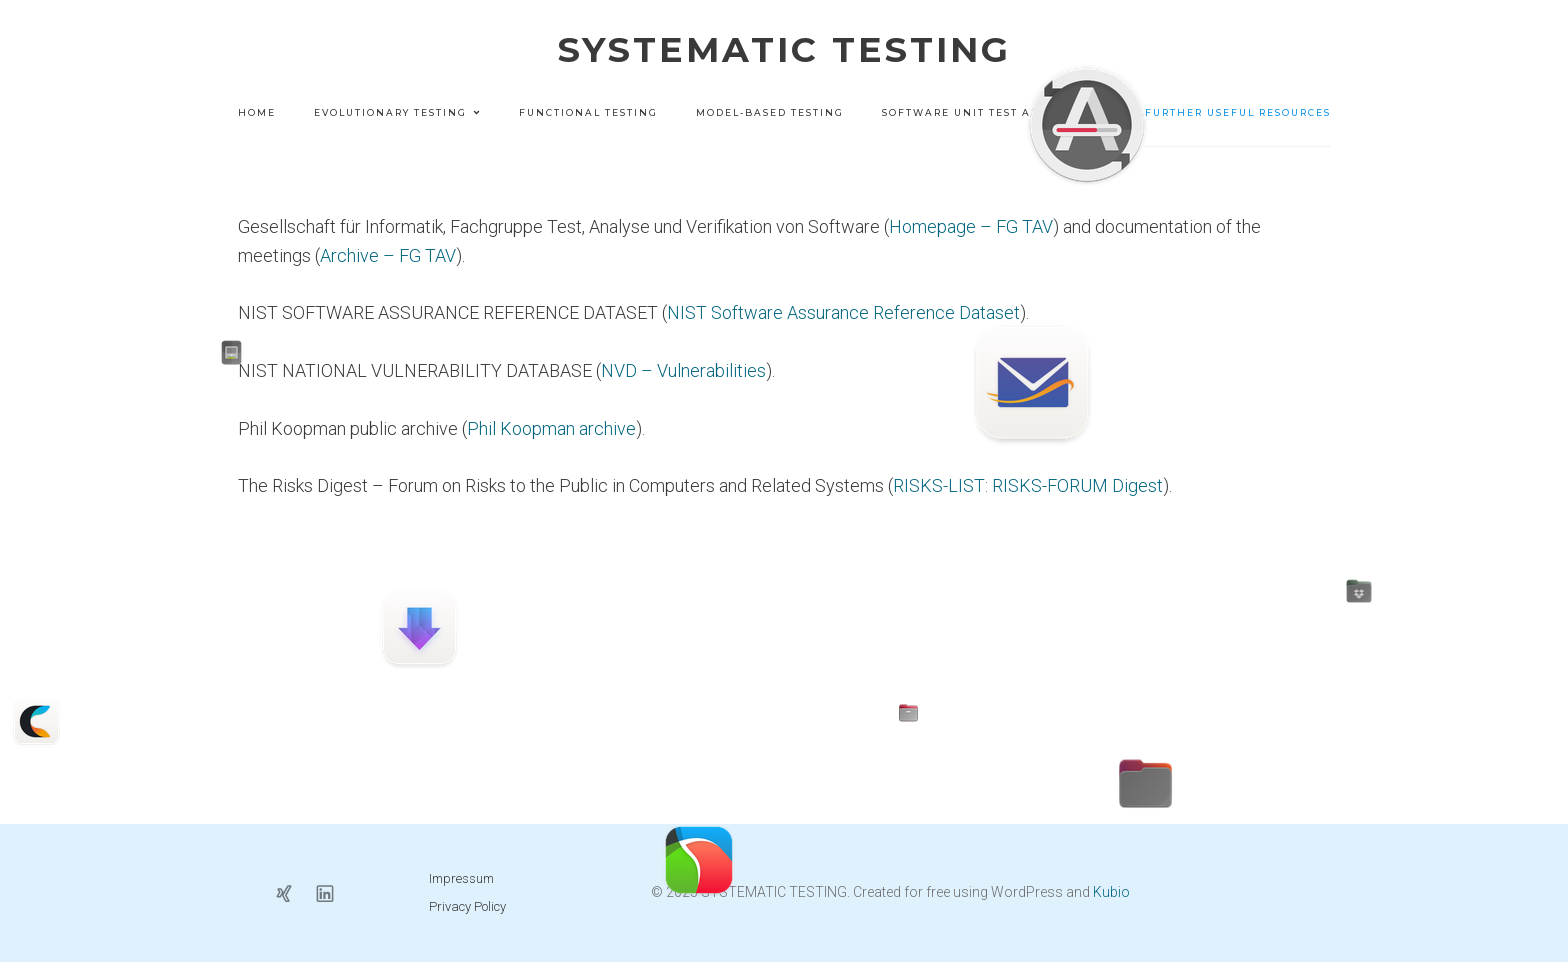  Describe the element at coordinates (36, 721) in the screenshot. I see `open calligra gemini app` at that location.